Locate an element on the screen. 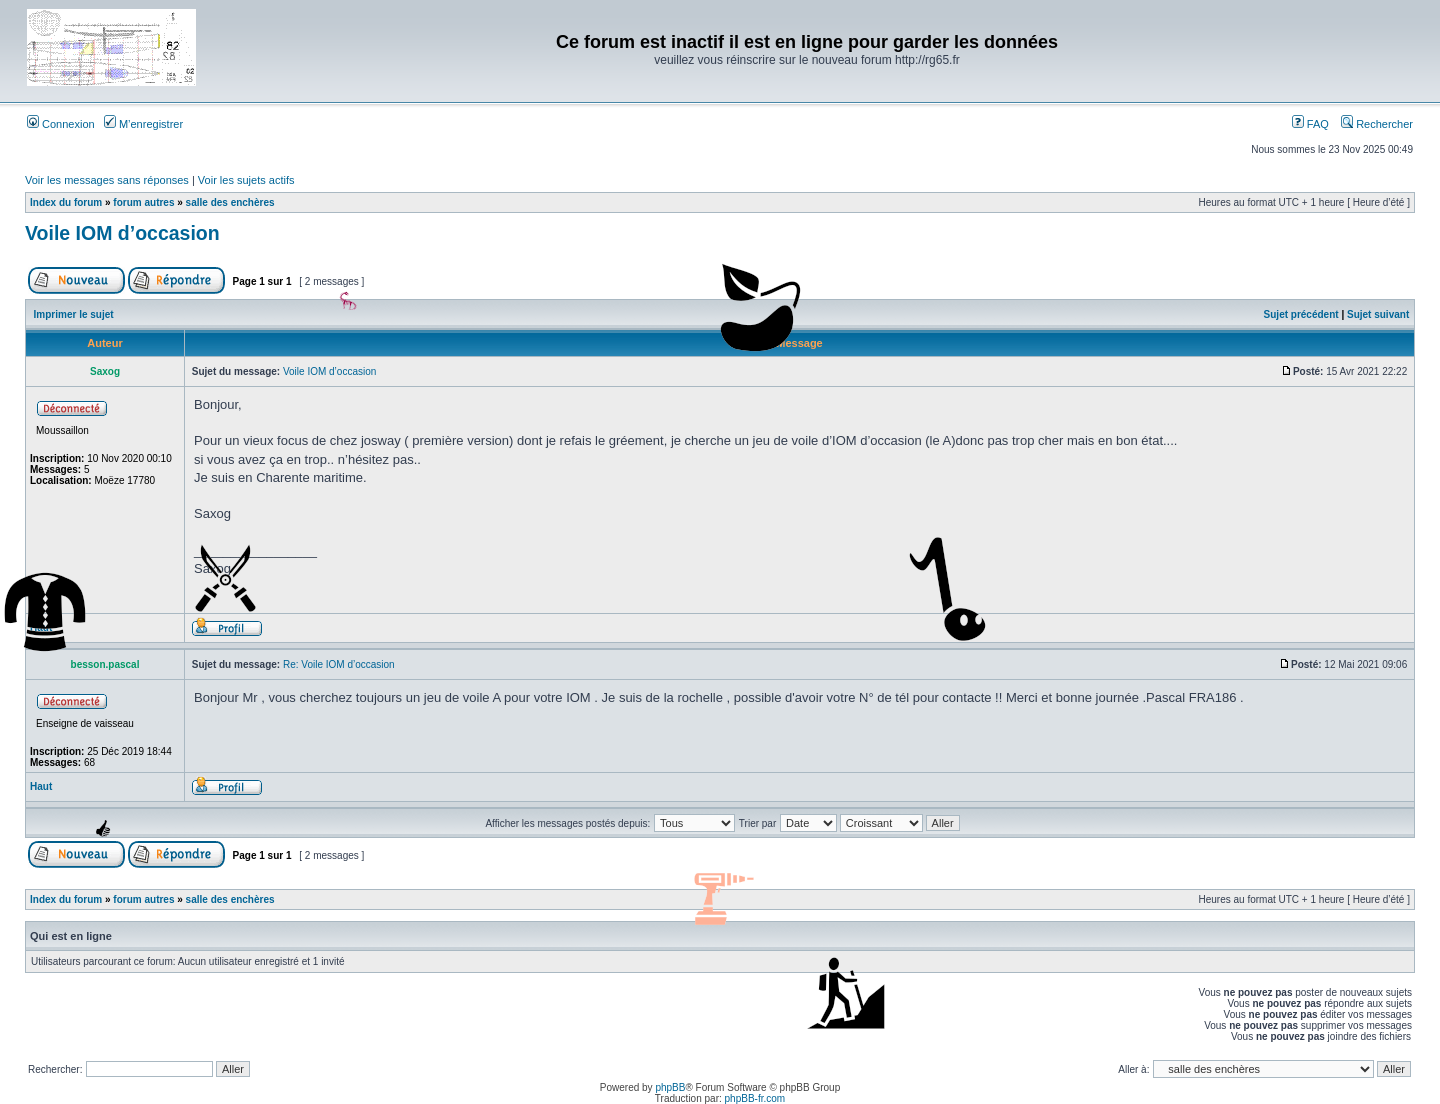 The image size is (1440, 1104). power tools or hardware category is located at coordinates (724, 899).